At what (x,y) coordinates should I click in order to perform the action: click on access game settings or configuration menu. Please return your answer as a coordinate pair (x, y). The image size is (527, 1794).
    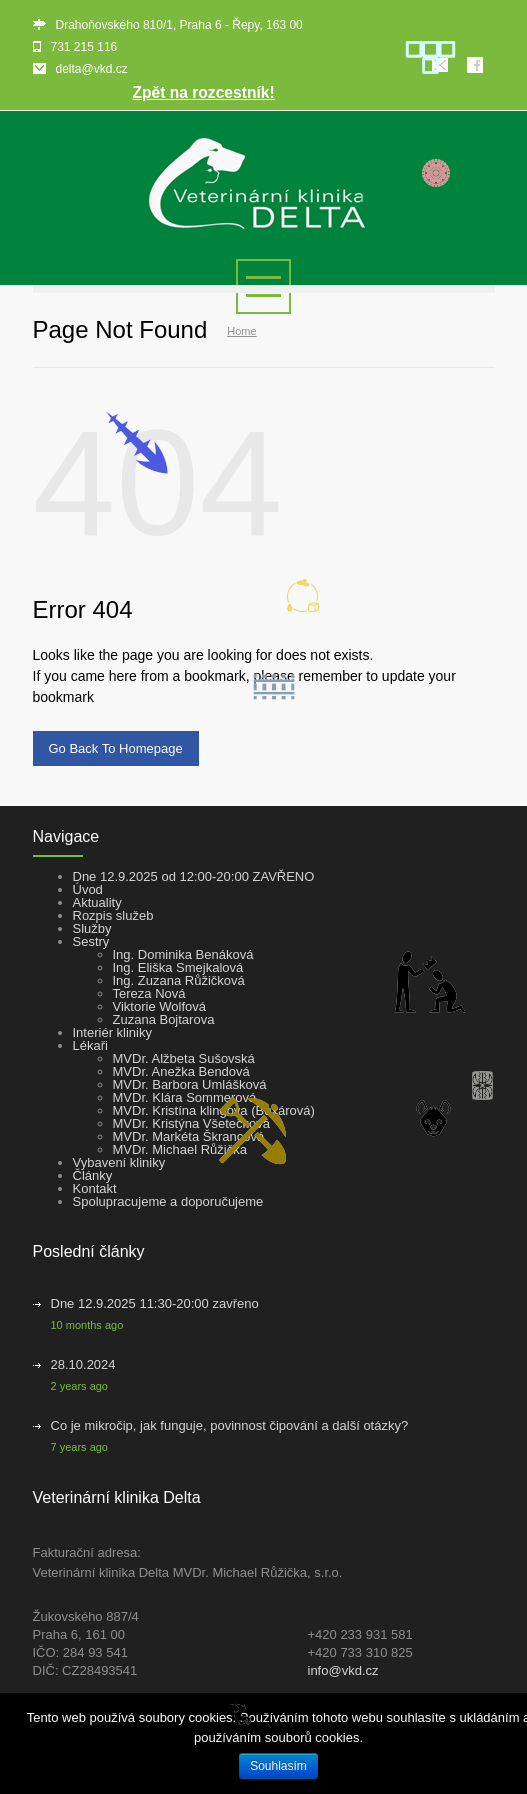
    Looking at the image, I should click on (436, 173).